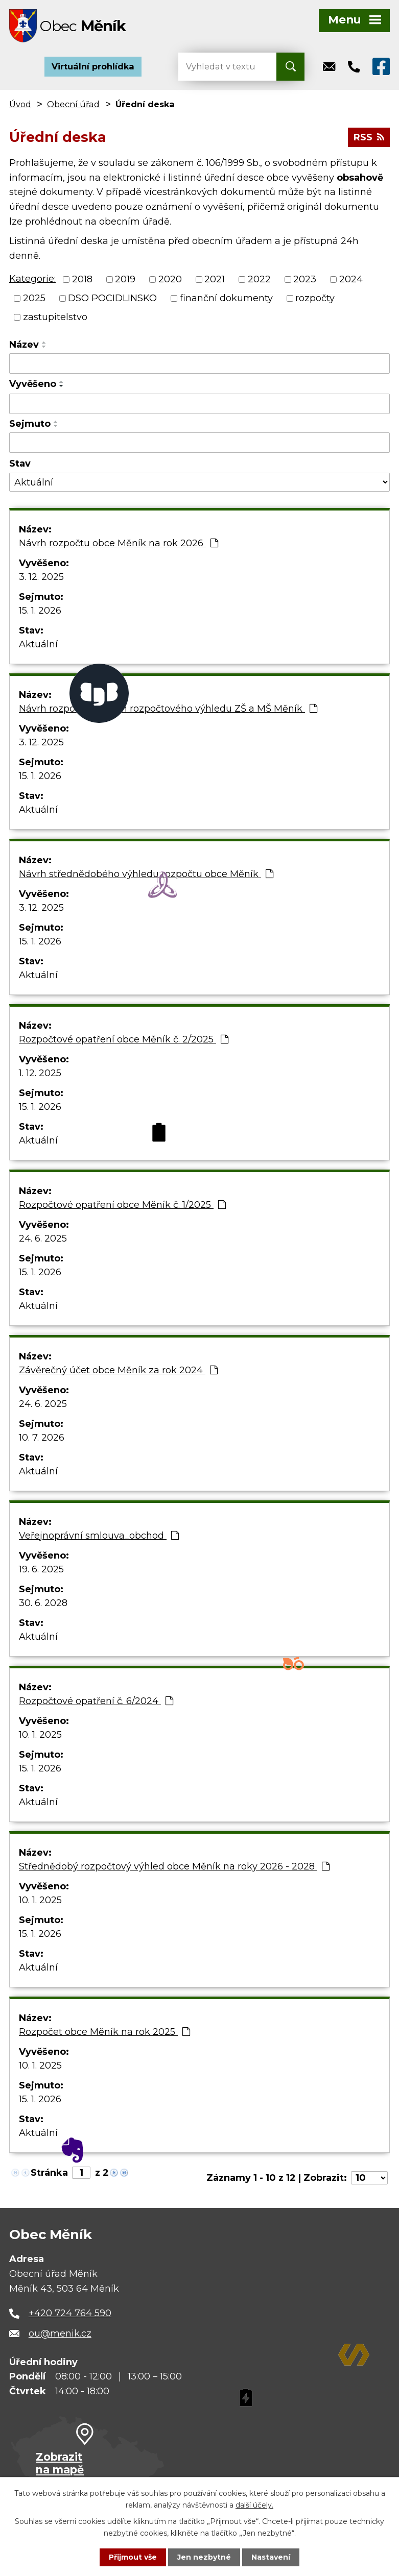 Image resolution: width=399 pixels, height=2576 pixels. Describe the element at coordinates (162, 885) in the screenshot. I see `treyarch game studio logo` at that location.